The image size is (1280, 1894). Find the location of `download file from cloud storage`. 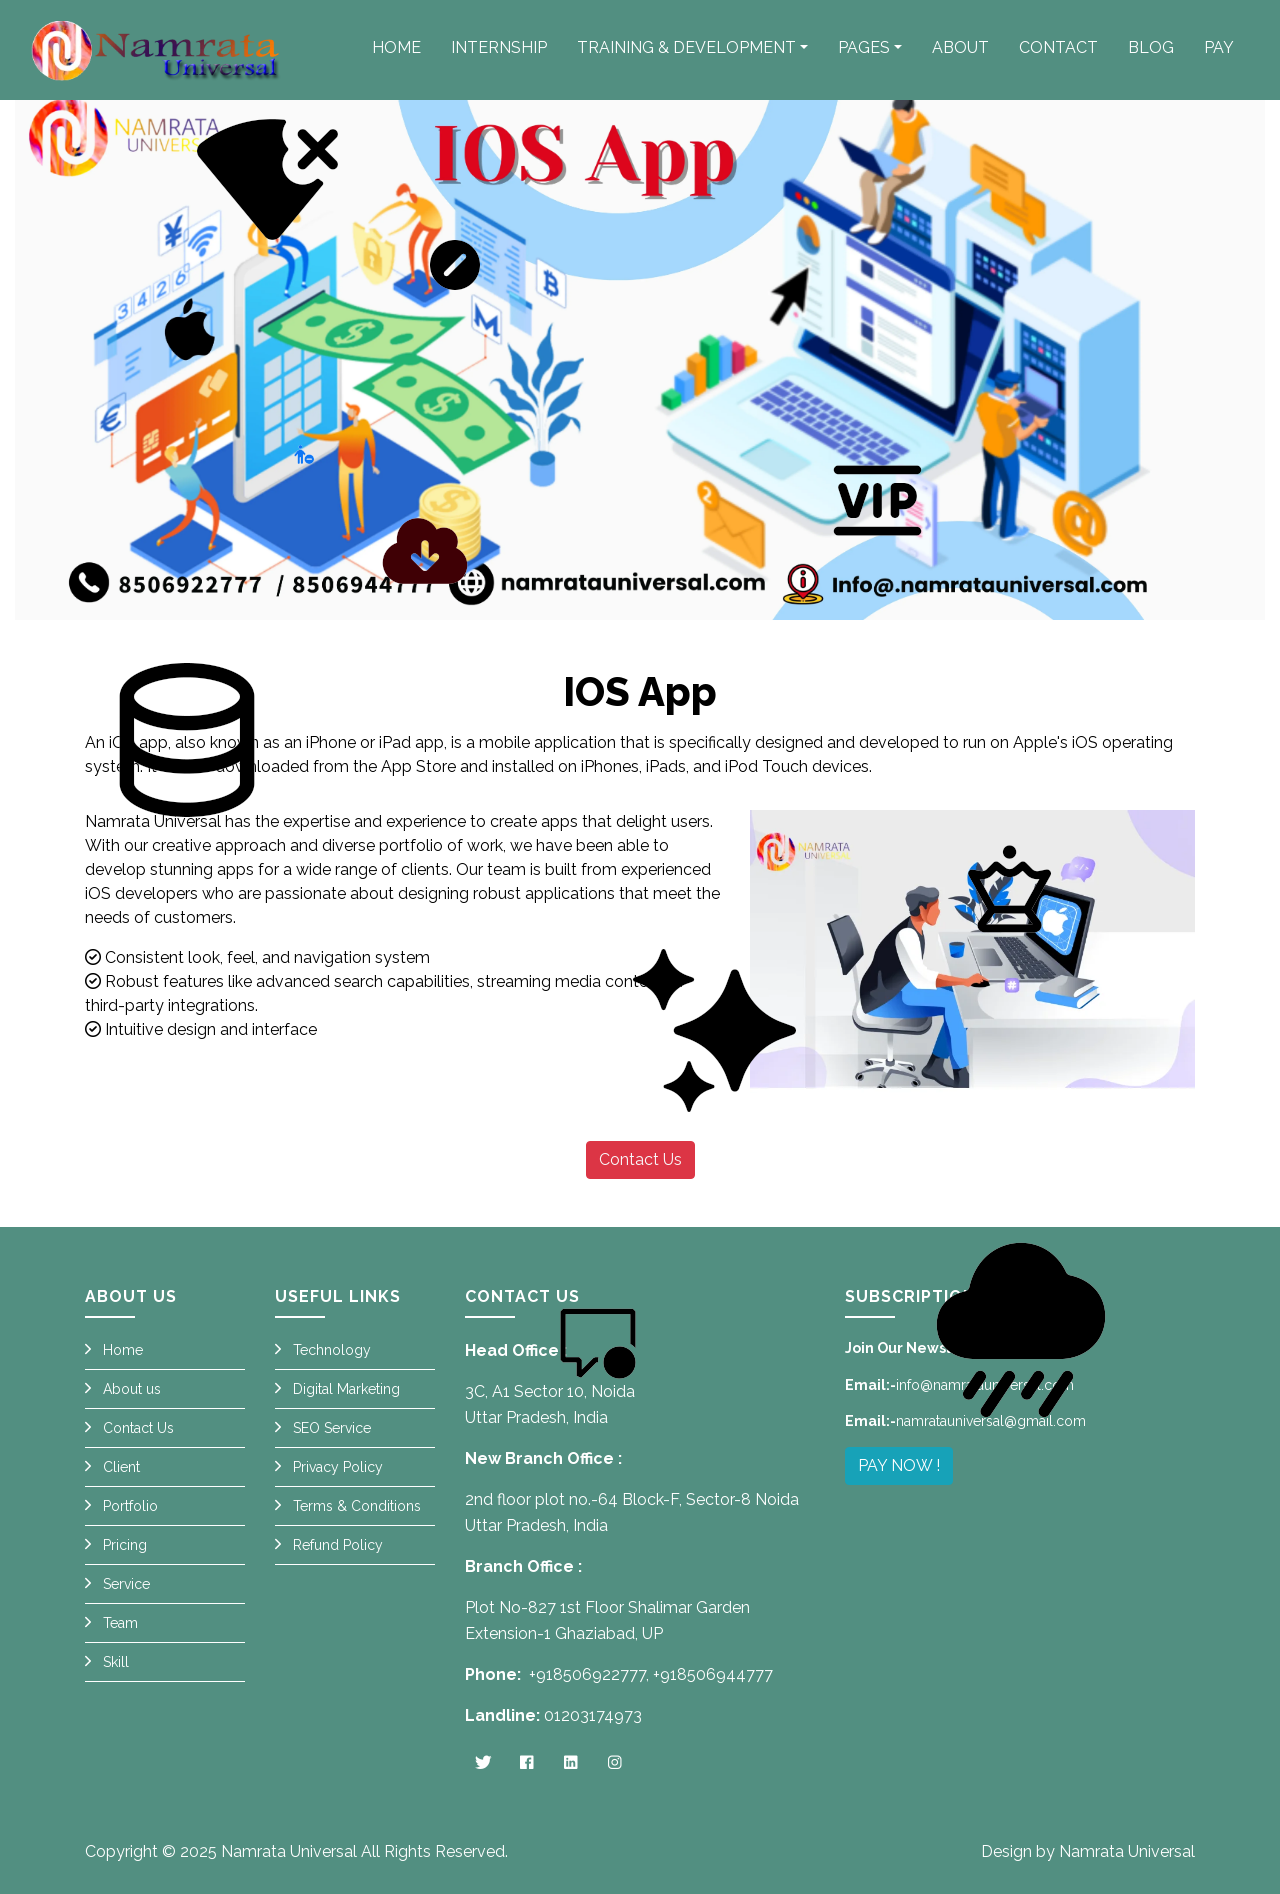

download file from cloud storage is located at coordinates (425, 551).